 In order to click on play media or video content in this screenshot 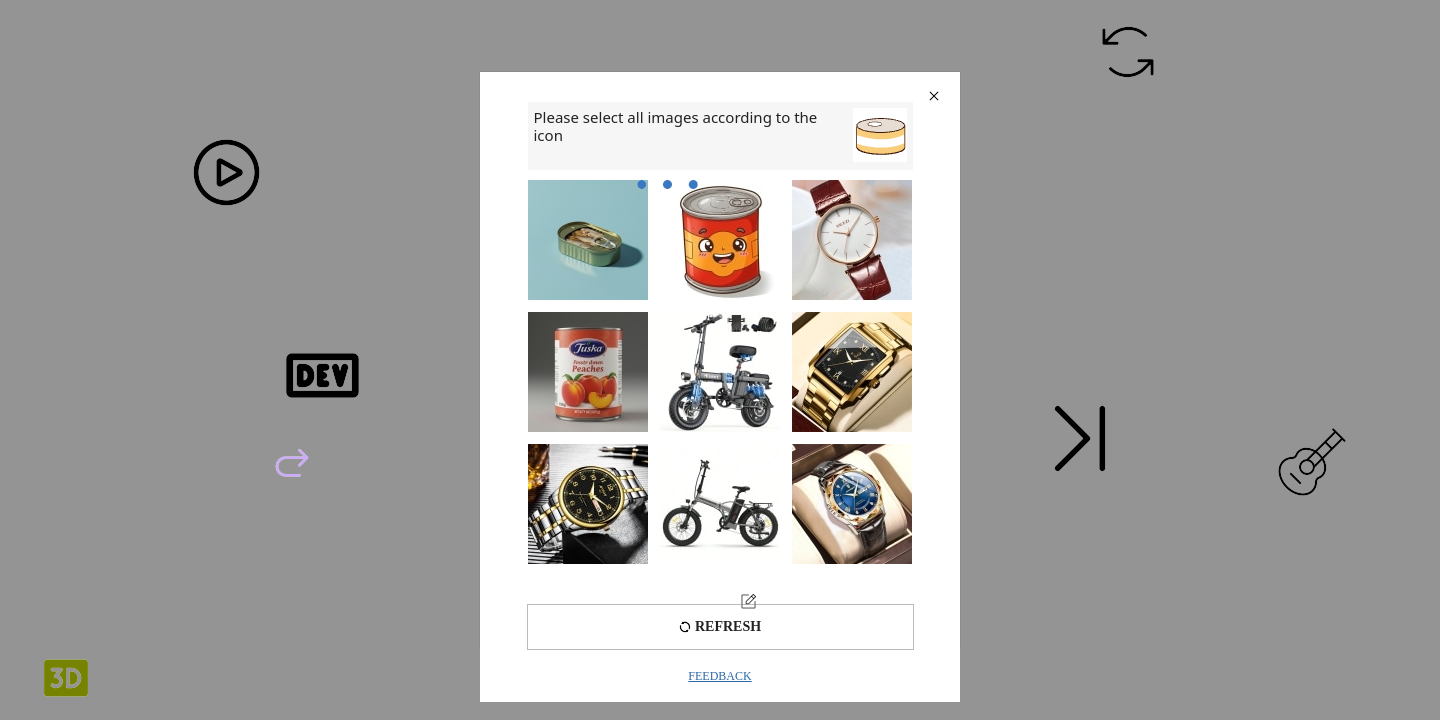, I will do `click(226, 172)`.